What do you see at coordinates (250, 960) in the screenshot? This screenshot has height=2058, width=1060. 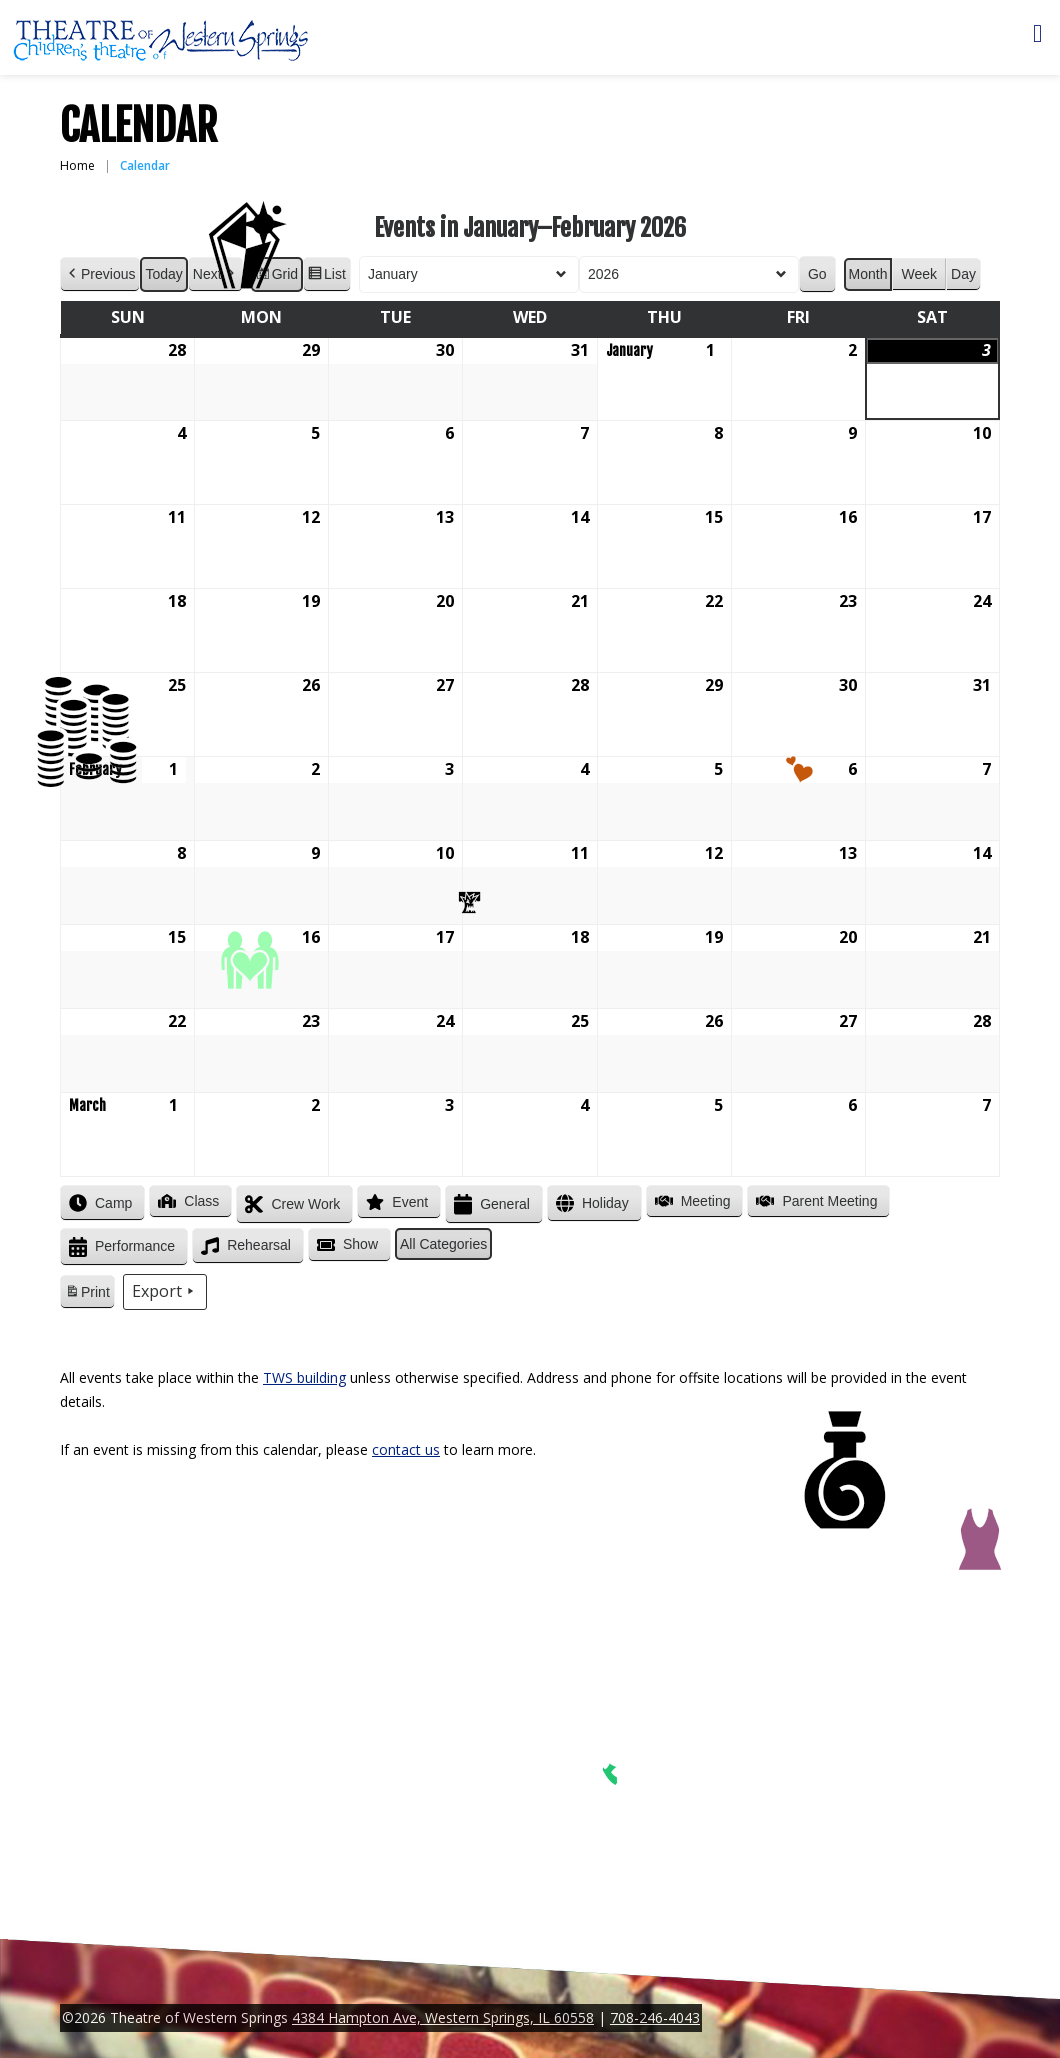 I see `indicates a romantic relationship or couple status` at bounding box center [250, 960].